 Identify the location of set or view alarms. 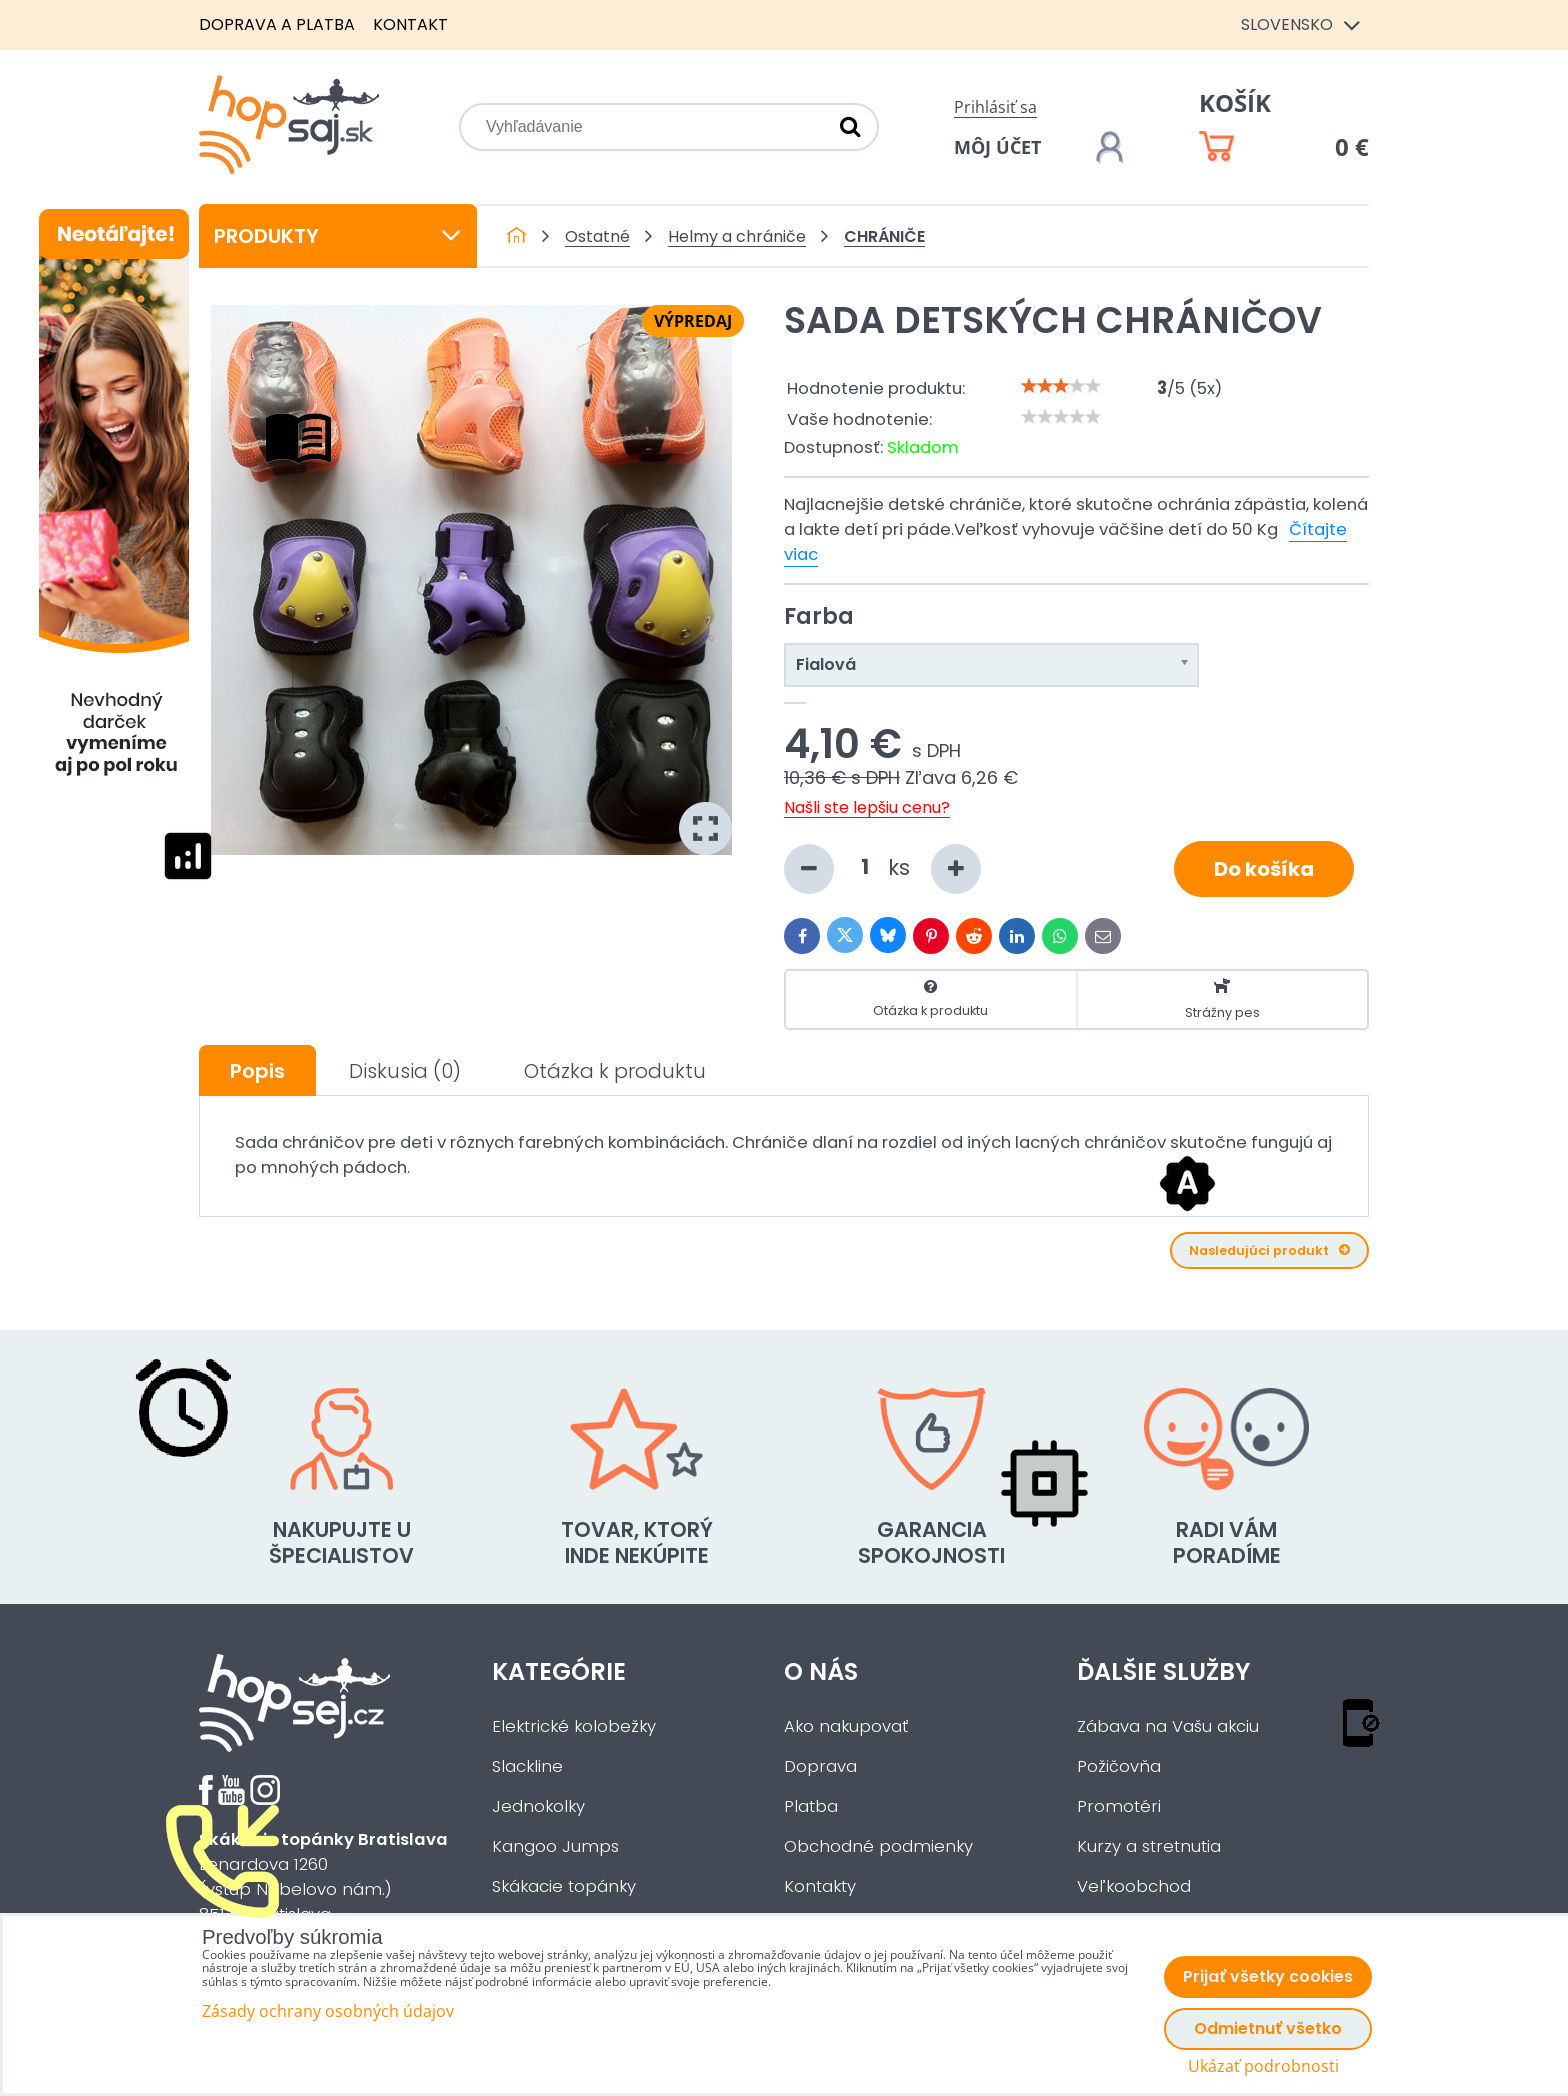
(183, 1407).